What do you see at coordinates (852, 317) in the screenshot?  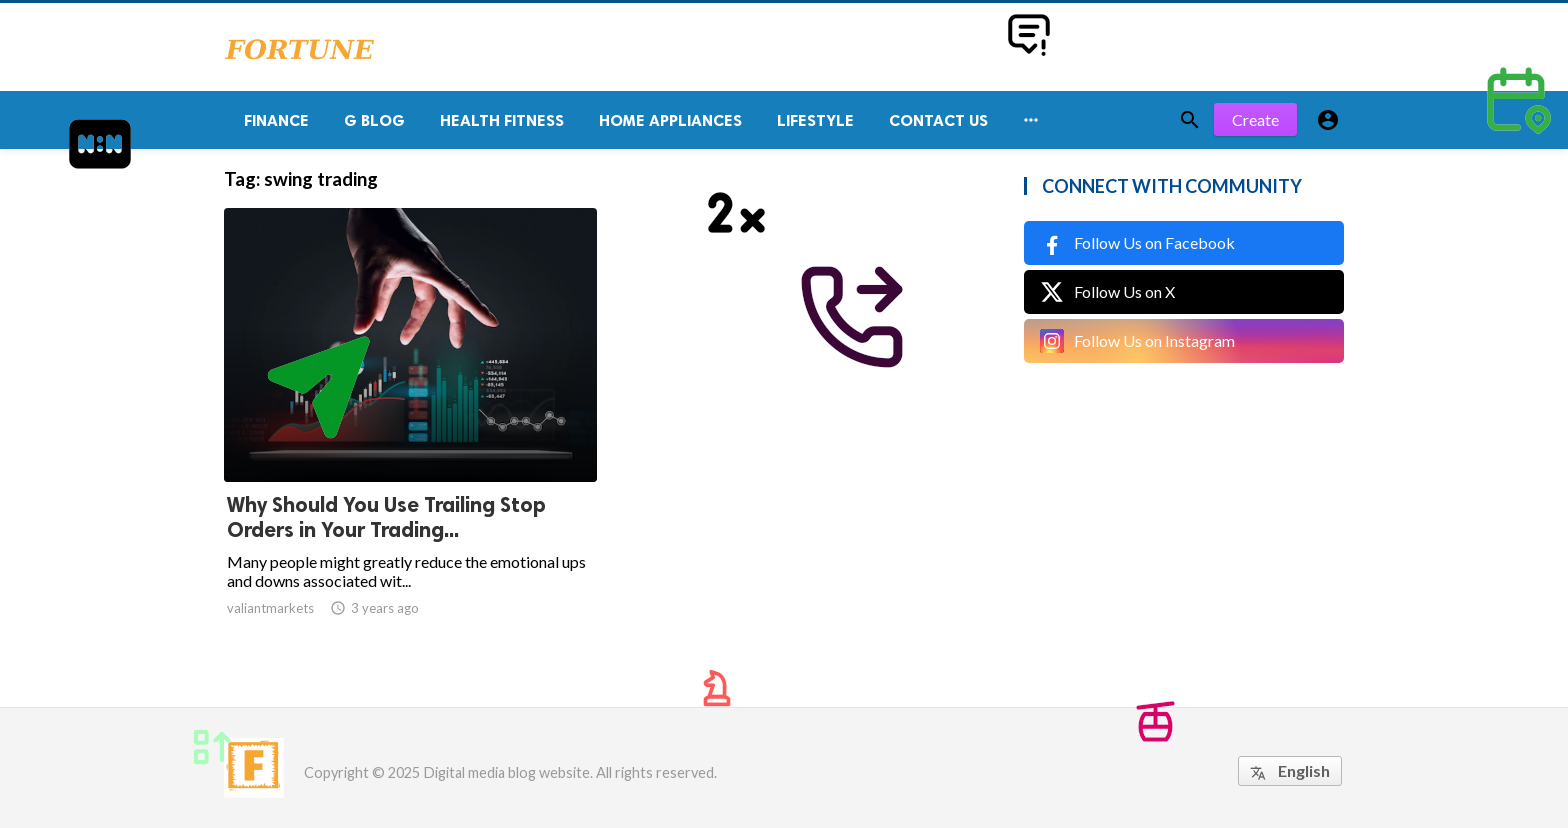 I see `forward a call to another number` at bounding box center [852, 317].